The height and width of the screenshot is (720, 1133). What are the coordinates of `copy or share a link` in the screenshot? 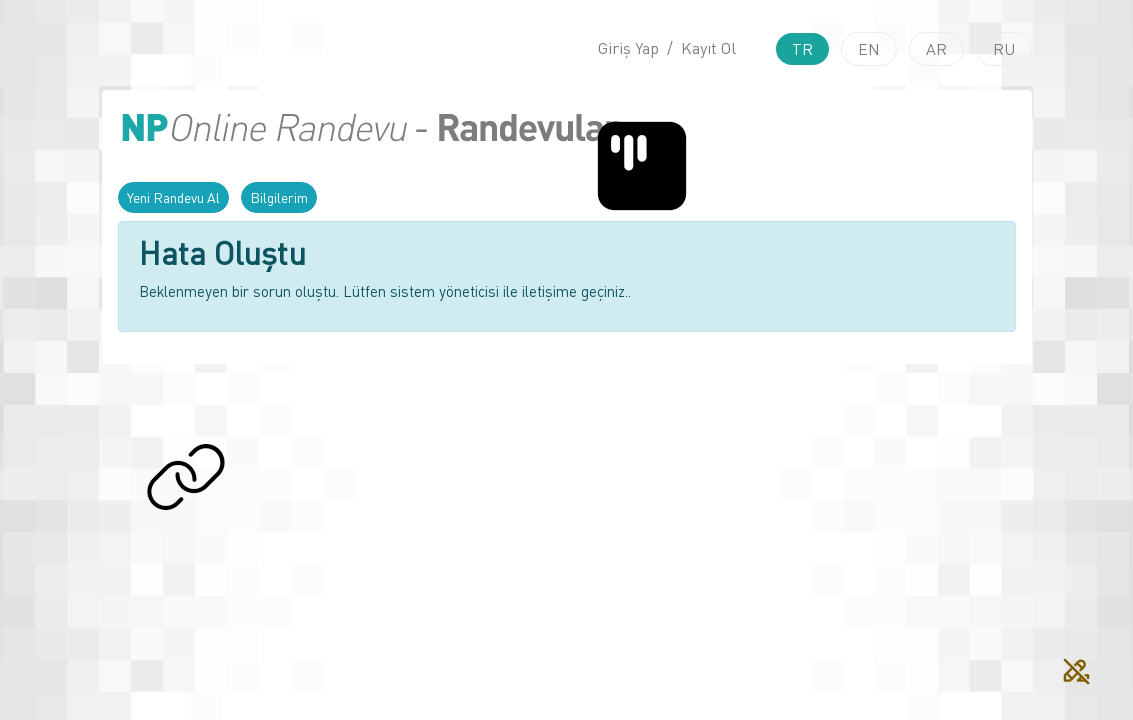 It's located at (186, 477).